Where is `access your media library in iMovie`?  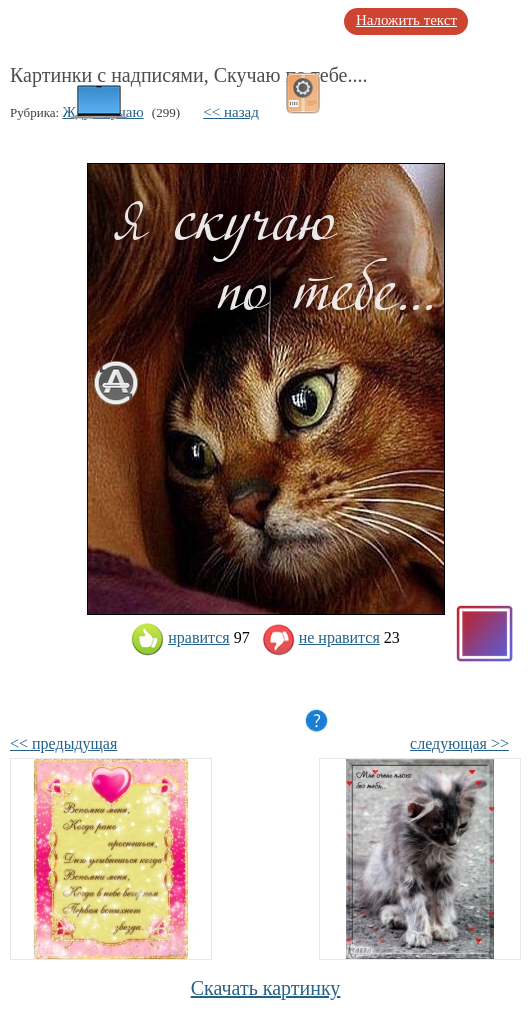 access your media library in iMovie is located at coordinates (484, 633).